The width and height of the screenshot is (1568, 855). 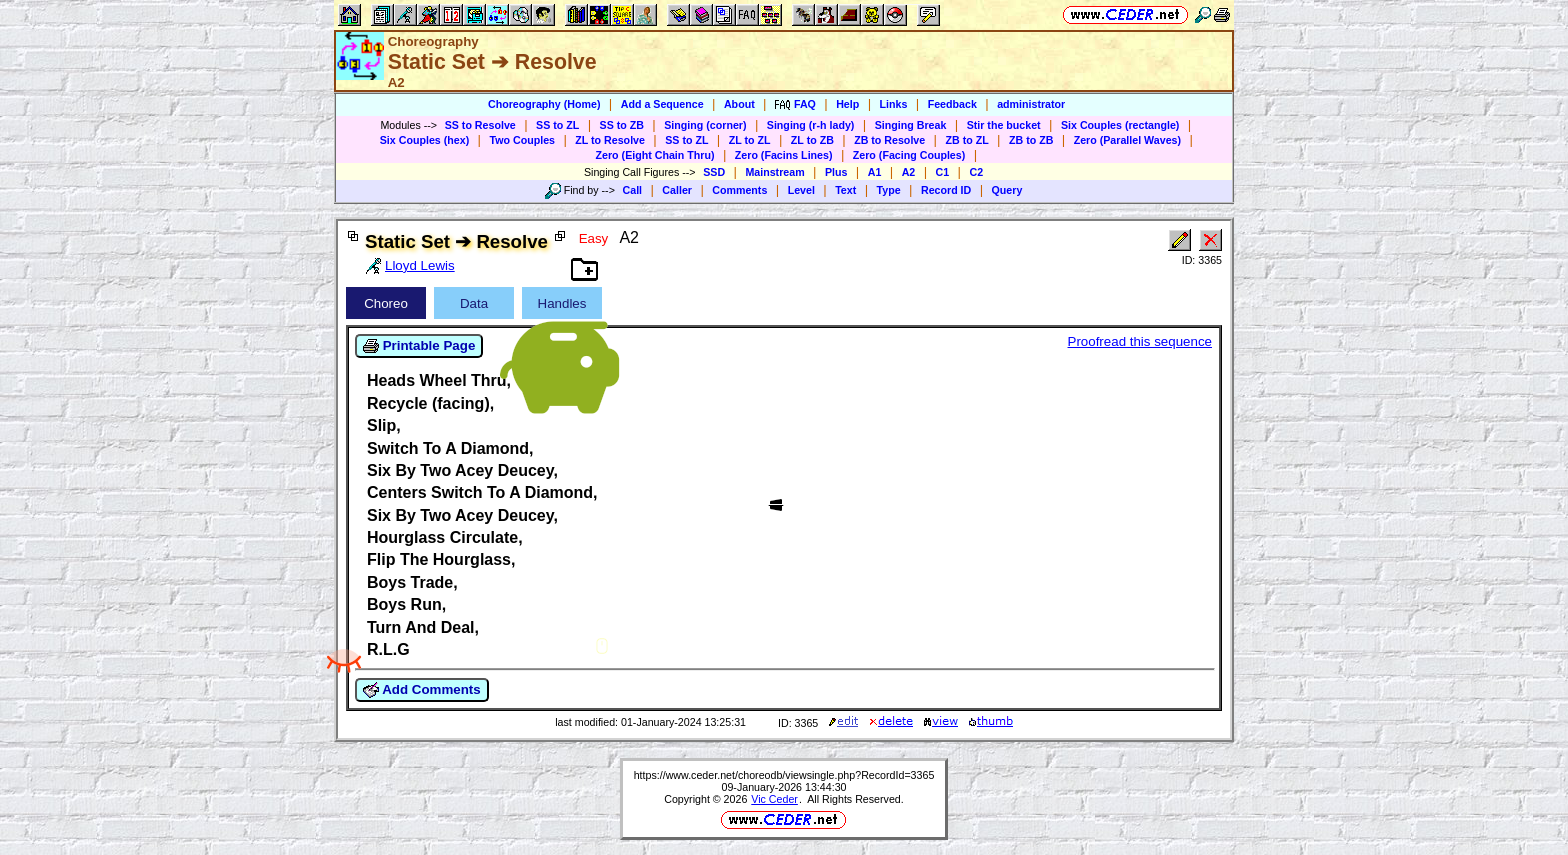 What do you see at coordinates (776, 505) in the screenshot?
I see `toggle perspective view mode` at bounding box center [776, 505].